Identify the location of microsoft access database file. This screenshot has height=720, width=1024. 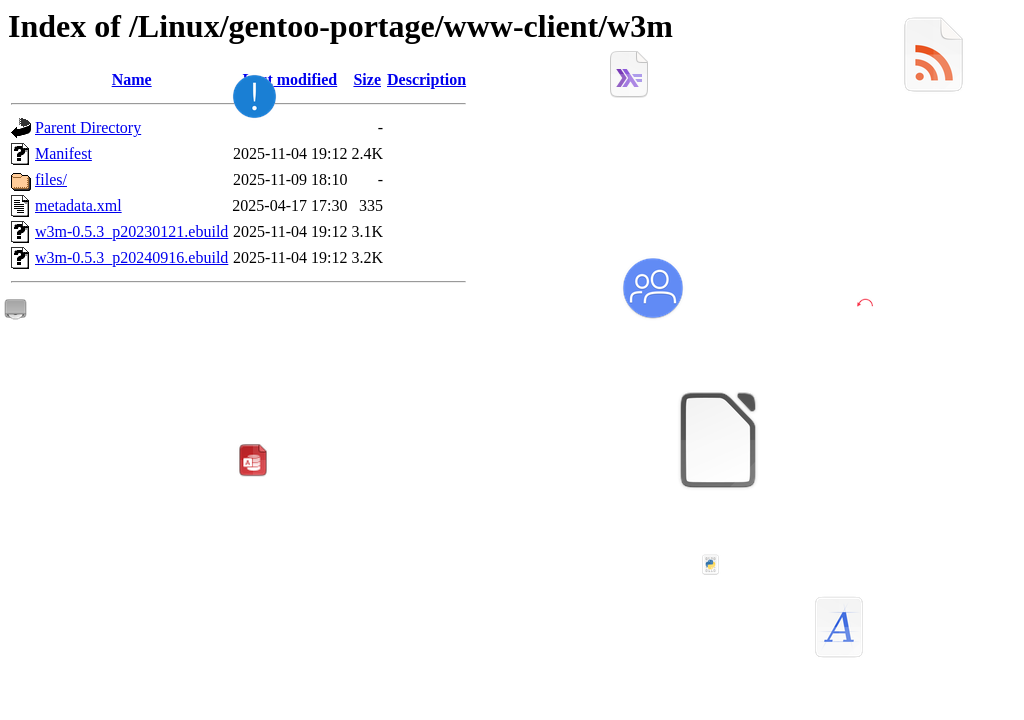
(253, 460).